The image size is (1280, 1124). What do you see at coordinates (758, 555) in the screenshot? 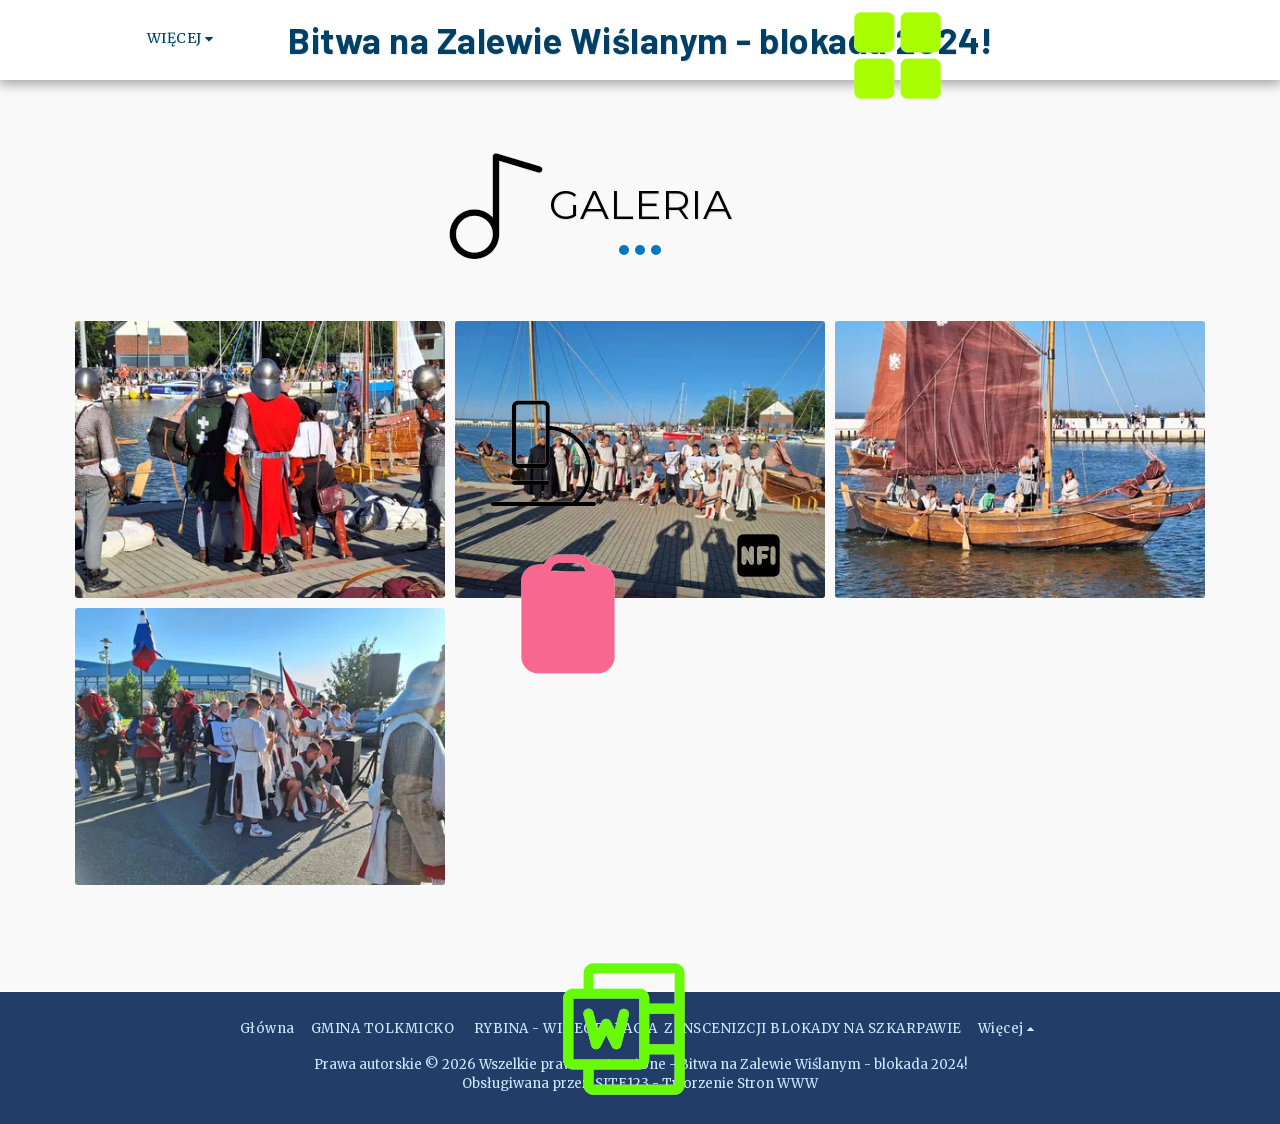
I see `indicates non-food items category` at bounding box center [758, 555].